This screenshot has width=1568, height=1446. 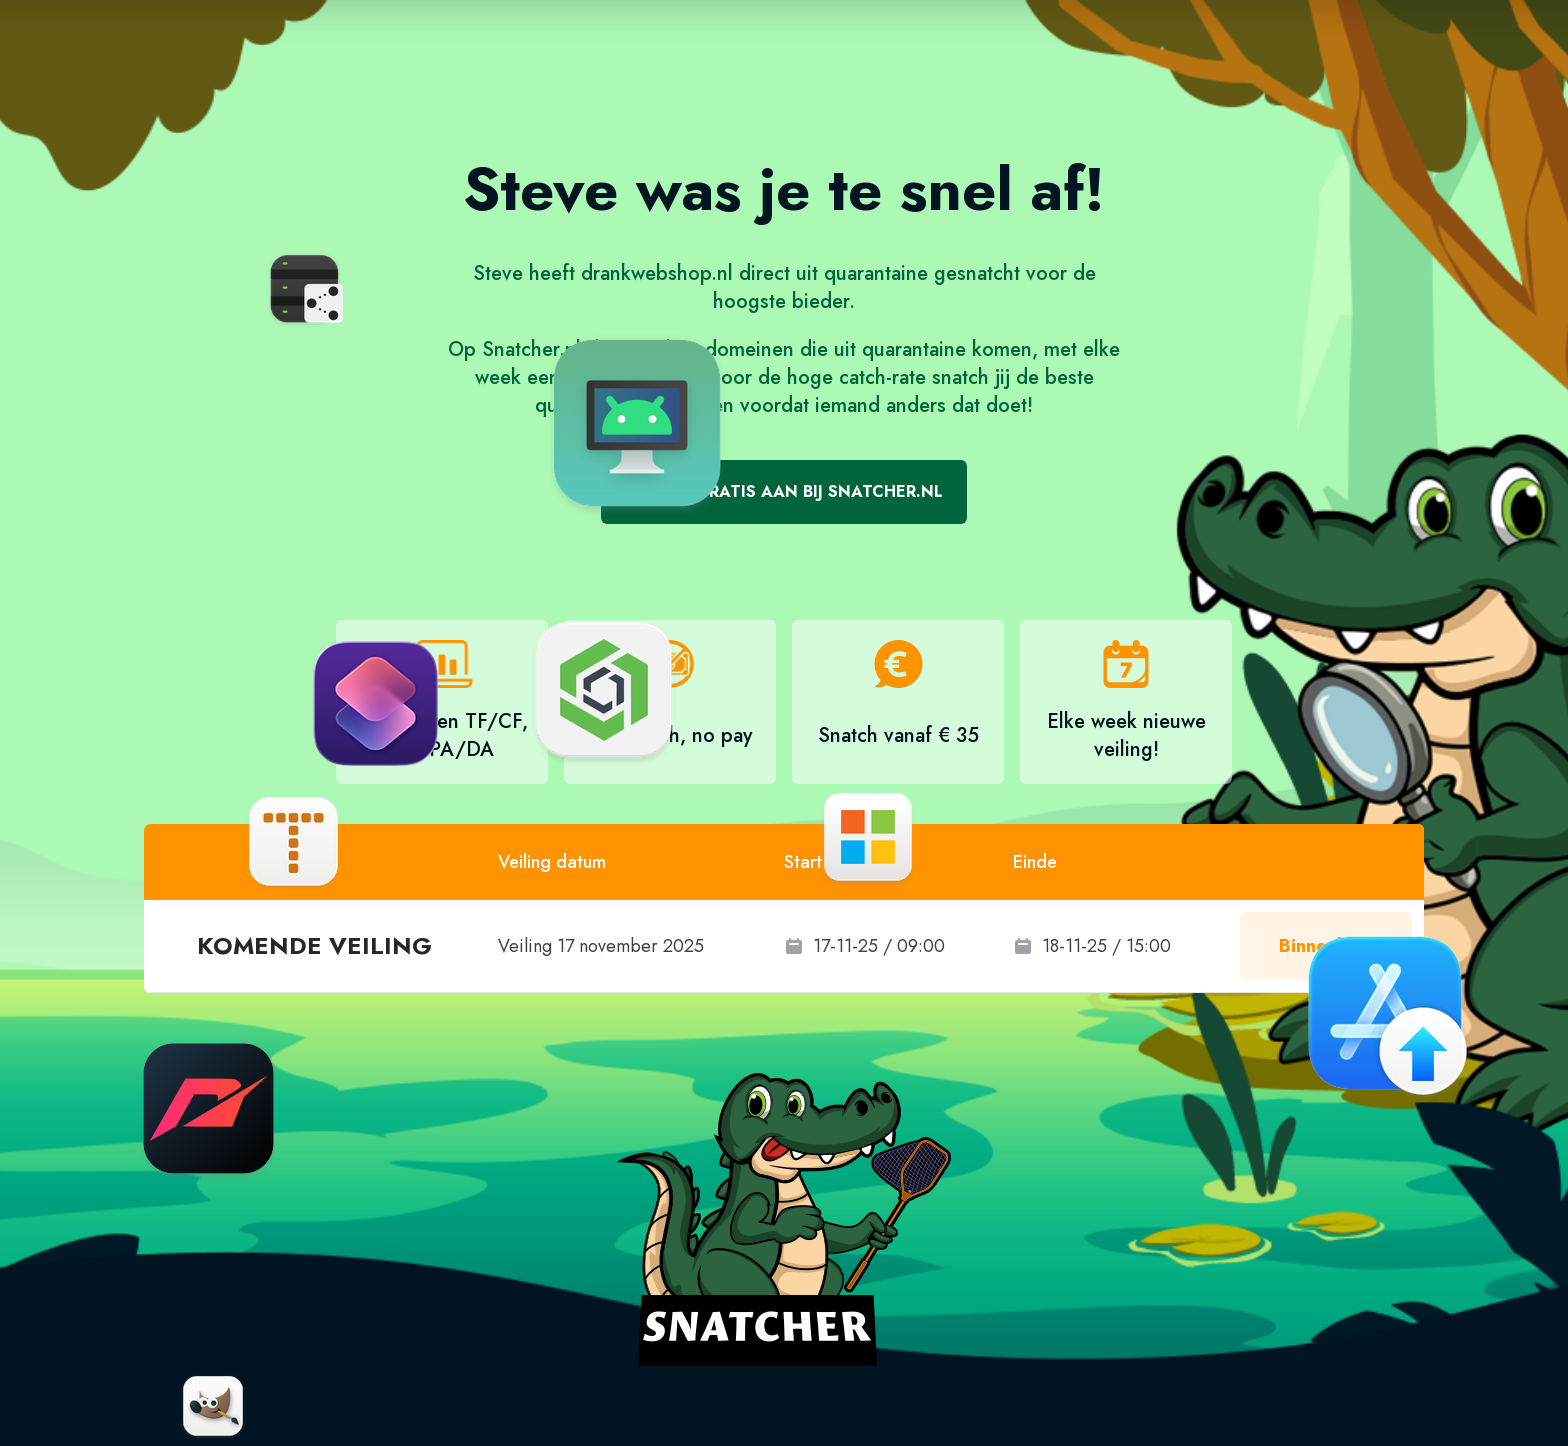 I want to click on open the shortcuts app, so click(x=375, y=703).